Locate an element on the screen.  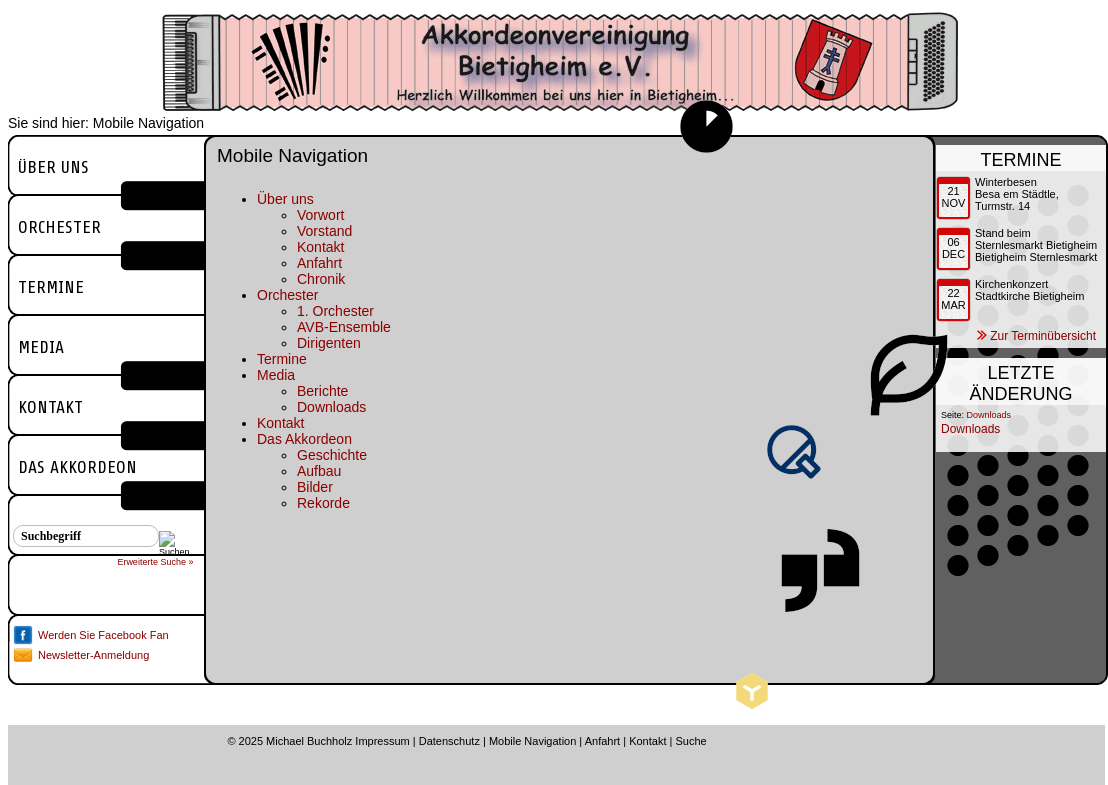
Unity game engine logo is located at coordinates (752, 691).